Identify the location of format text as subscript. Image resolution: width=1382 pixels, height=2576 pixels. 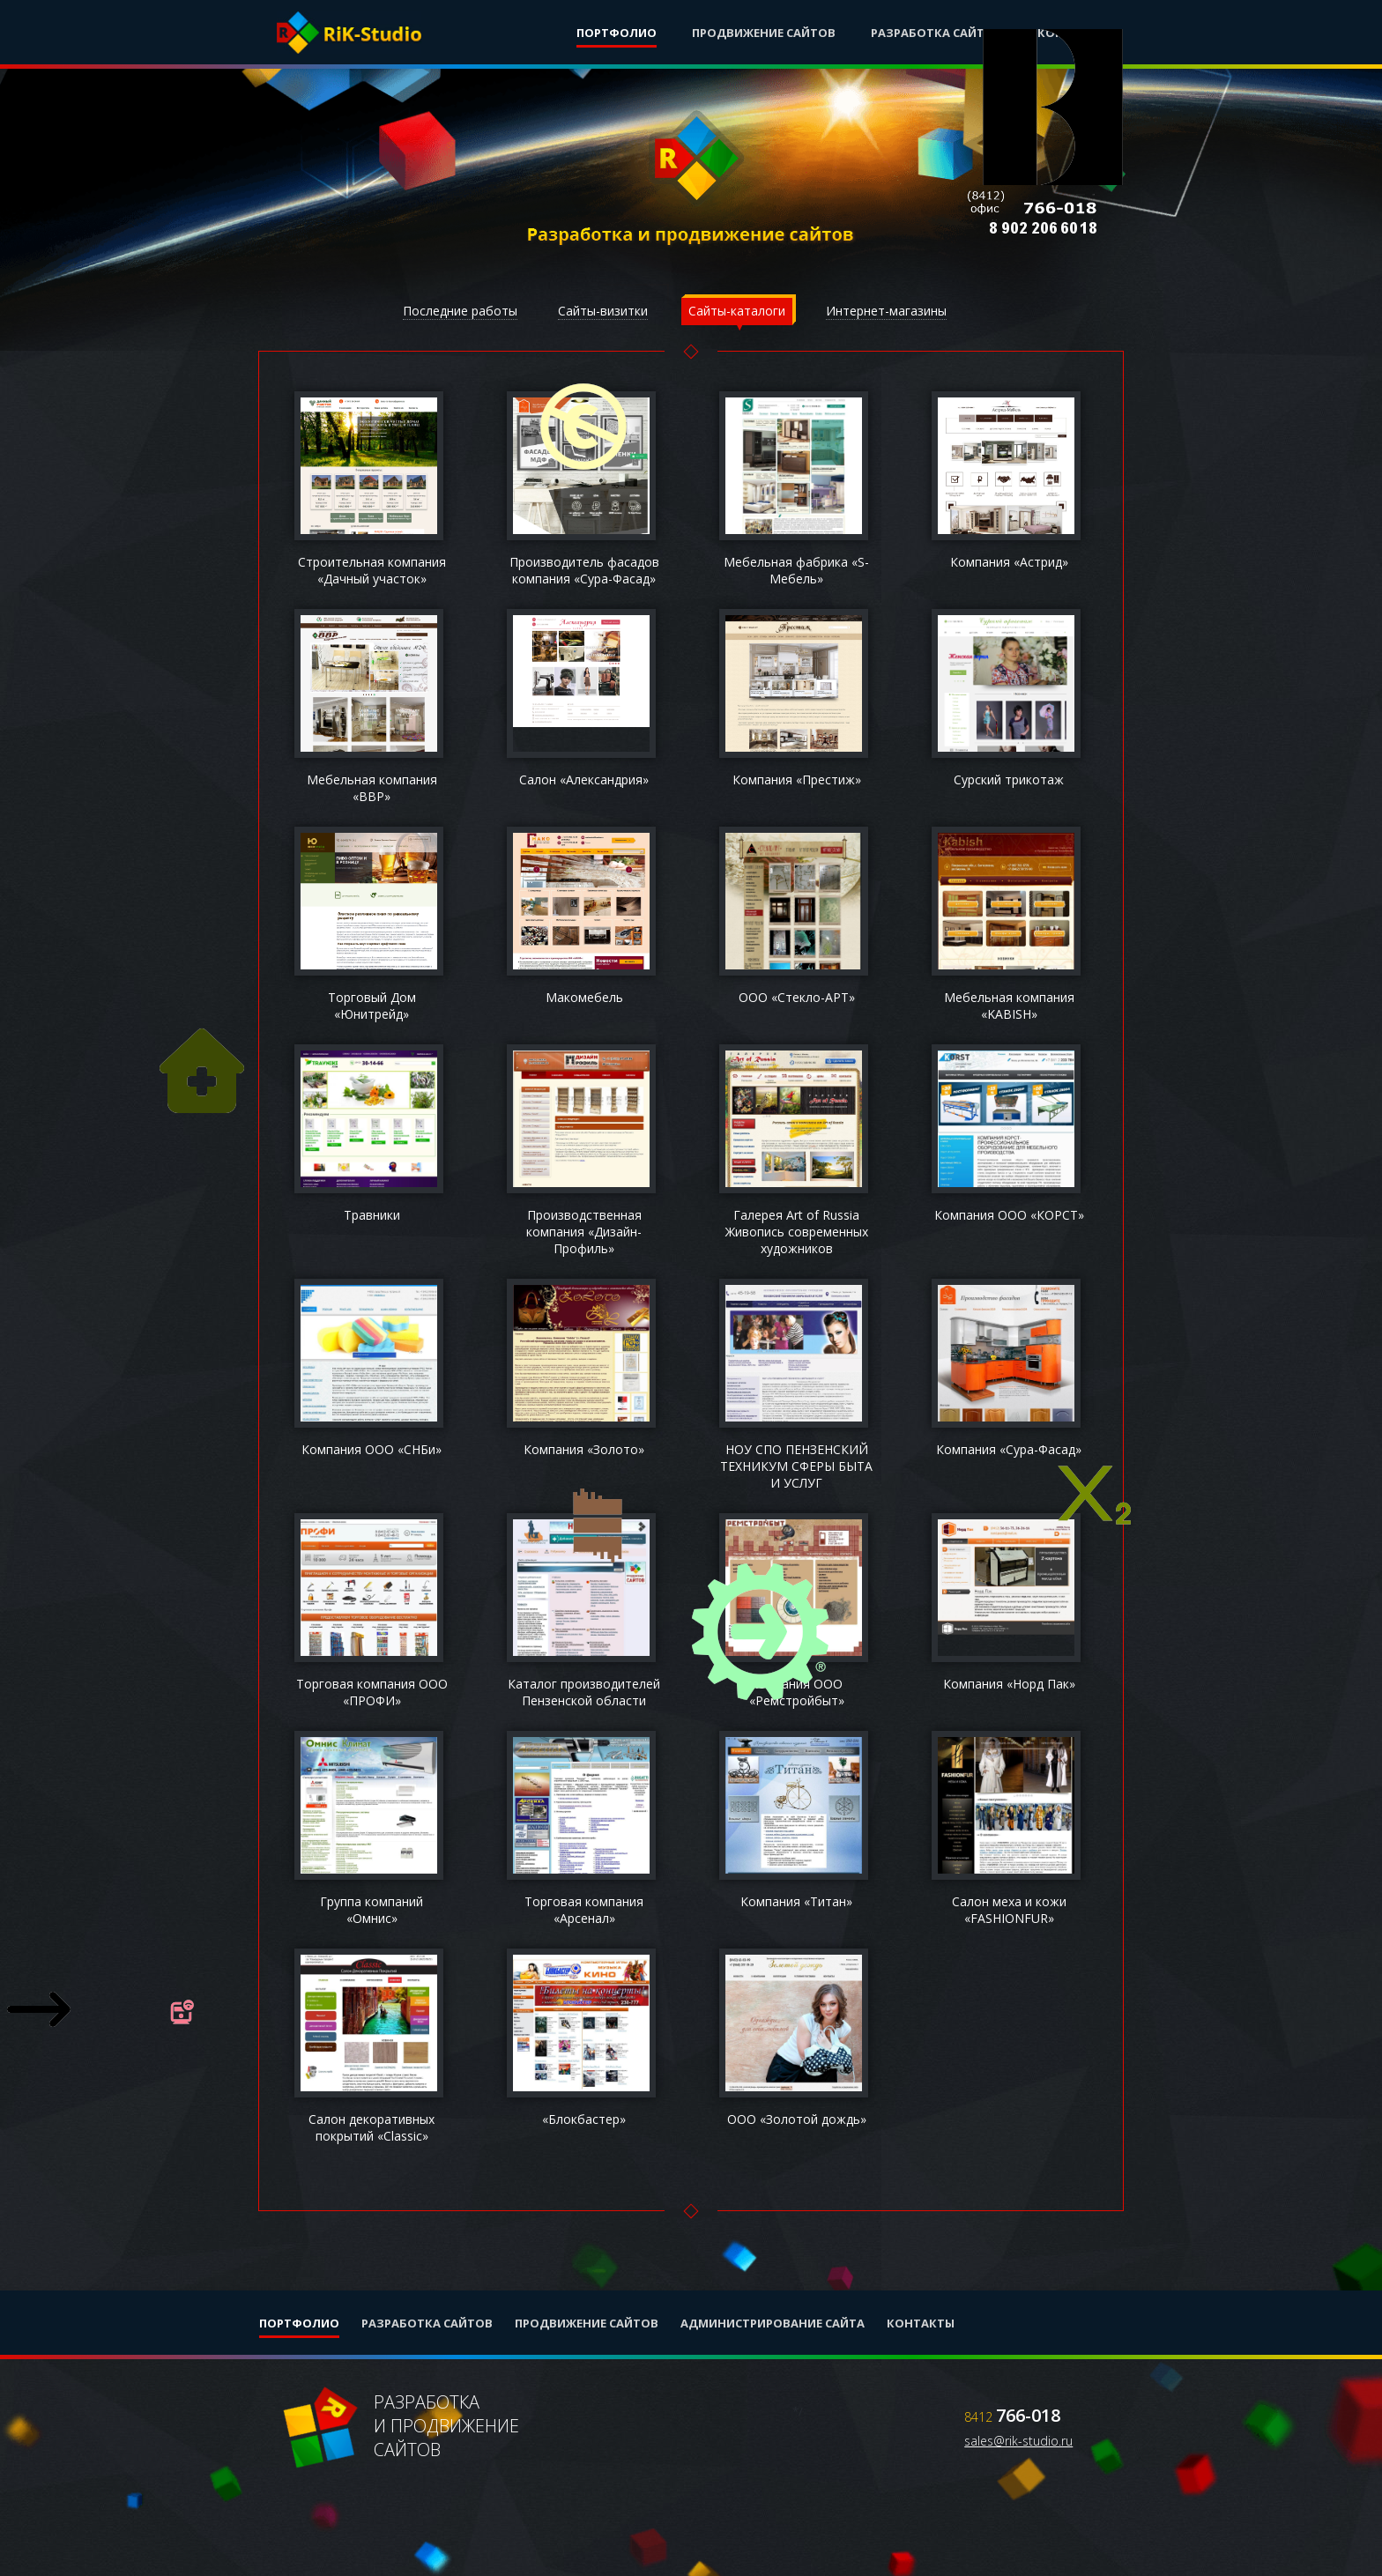
(1090, 1495).